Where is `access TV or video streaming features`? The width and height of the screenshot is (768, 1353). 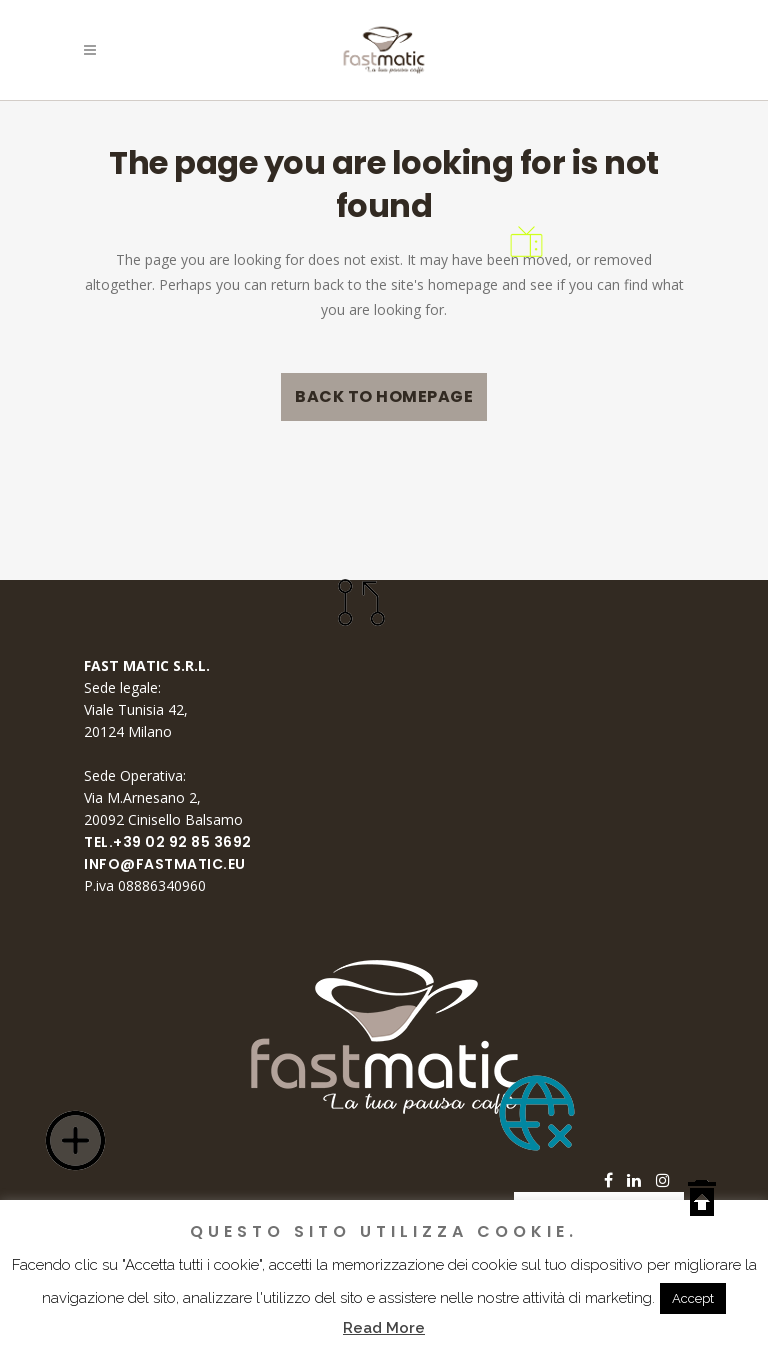
access TV or video streaming features is located at coordinates (526, 243).